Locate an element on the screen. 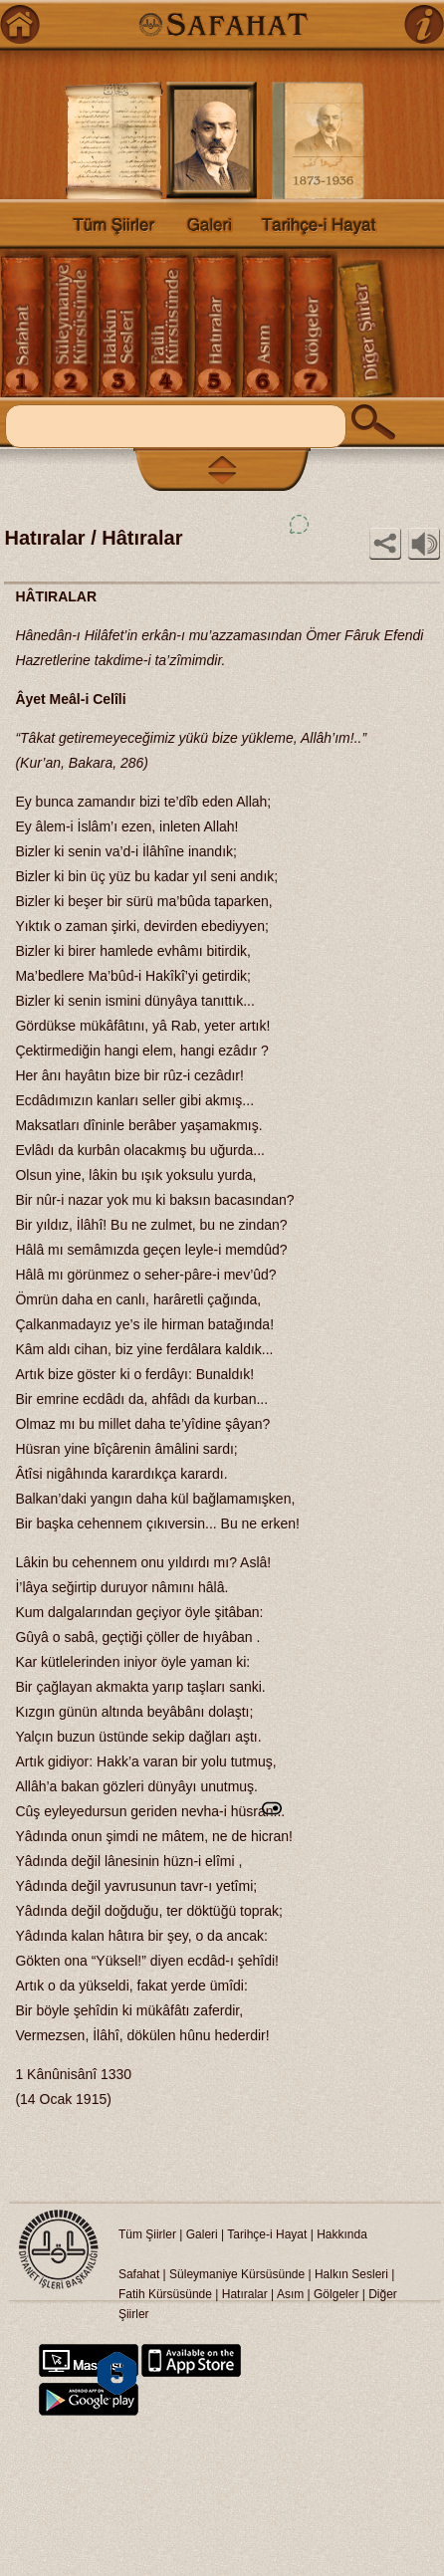 The image size is (444, 2576). toggle switch in the on position is located at coordinates (272, 1808).